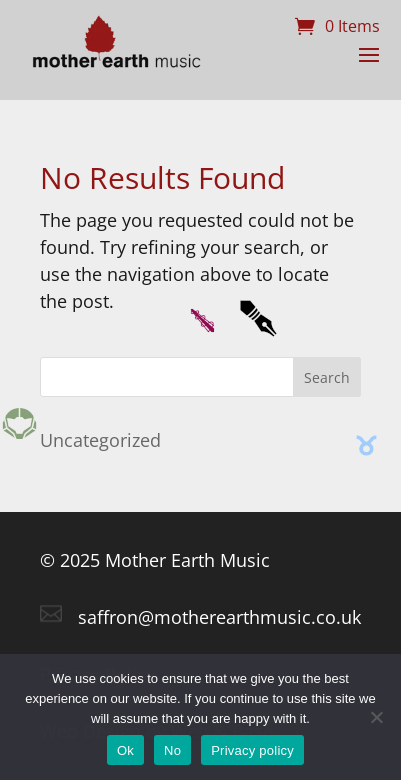 The height and width of the screenshot is (780, 401). Describe the element at coordinates (19, 423) in the screenshot. I see `launch Metroid or Samus-themed game content` at that location.